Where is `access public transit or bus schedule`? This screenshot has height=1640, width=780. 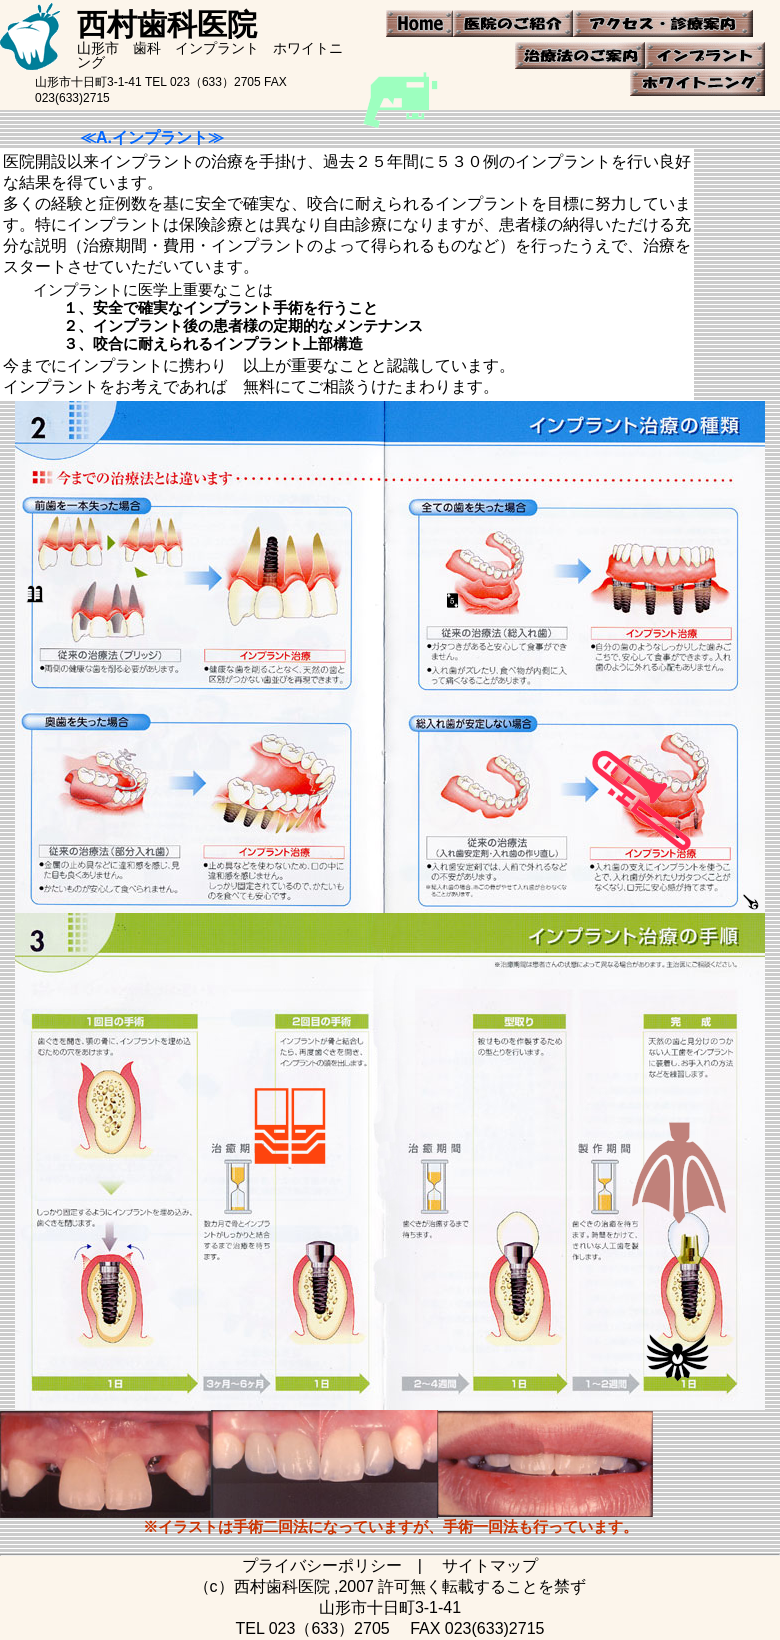 access public transit or bus schedule is located at coordinates (290, 1126).